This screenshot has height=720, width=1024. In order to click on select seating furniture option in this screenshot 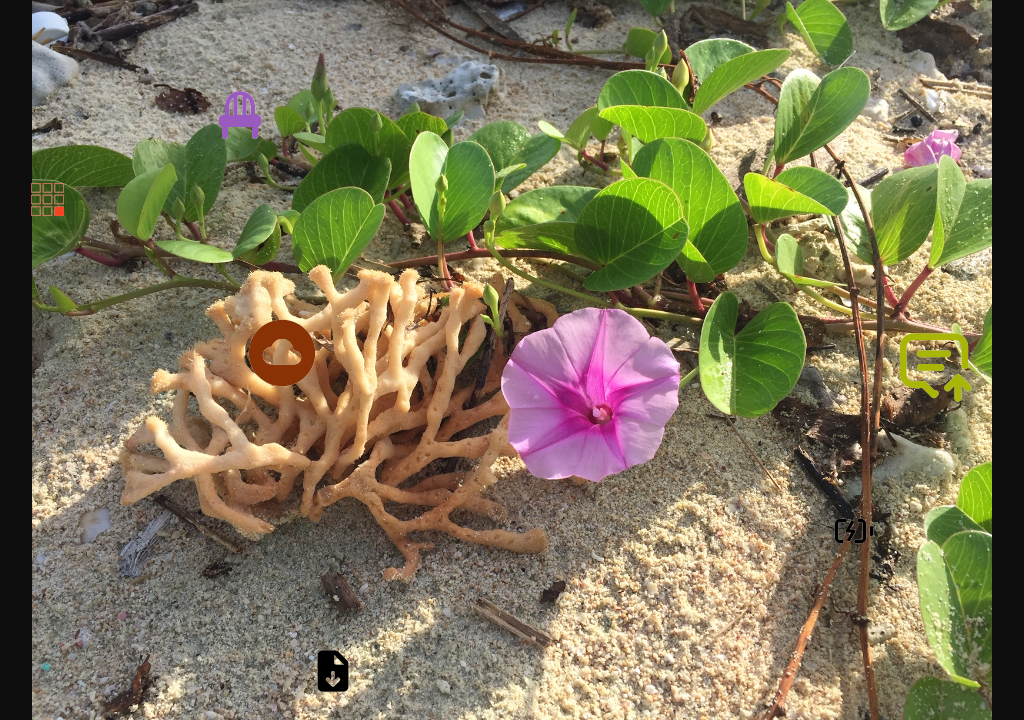, I will do `click(240, 115)`.